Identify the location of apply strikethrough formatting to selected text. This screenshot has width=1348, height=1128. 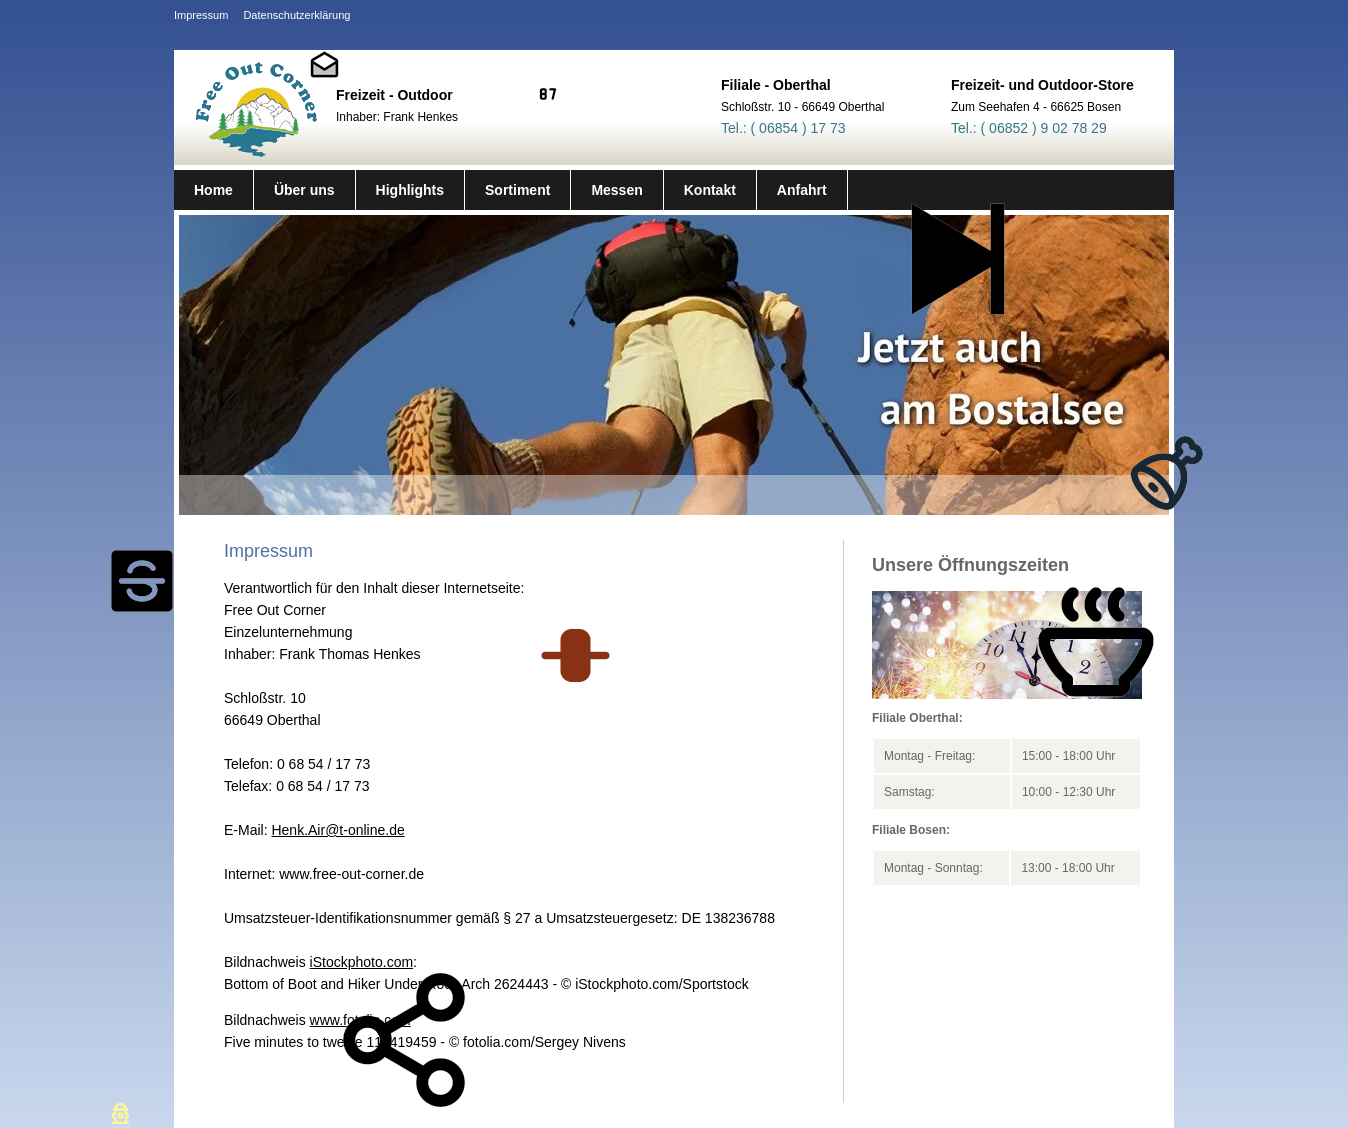
(142, 581).